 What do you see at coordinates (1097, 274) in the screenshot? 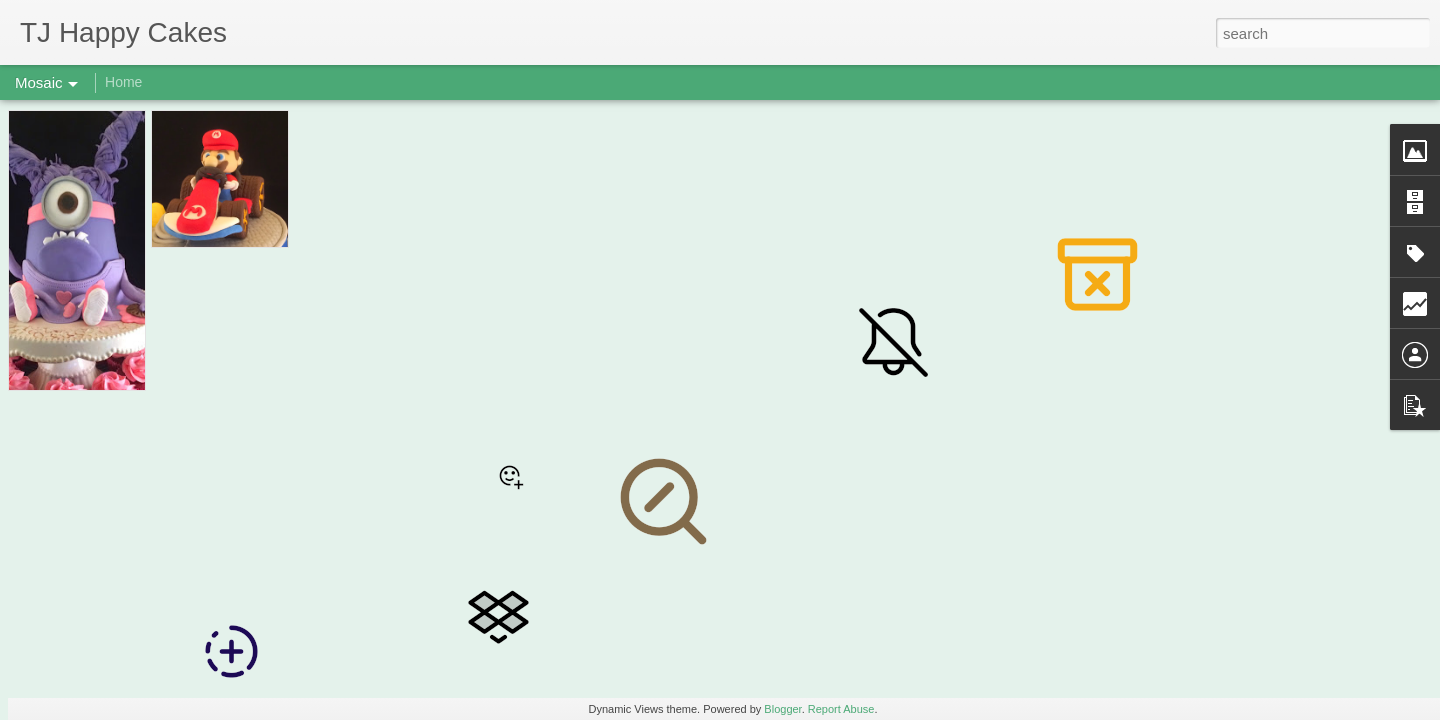
I see `remove item from archive` at bounding box center [1097, 274].